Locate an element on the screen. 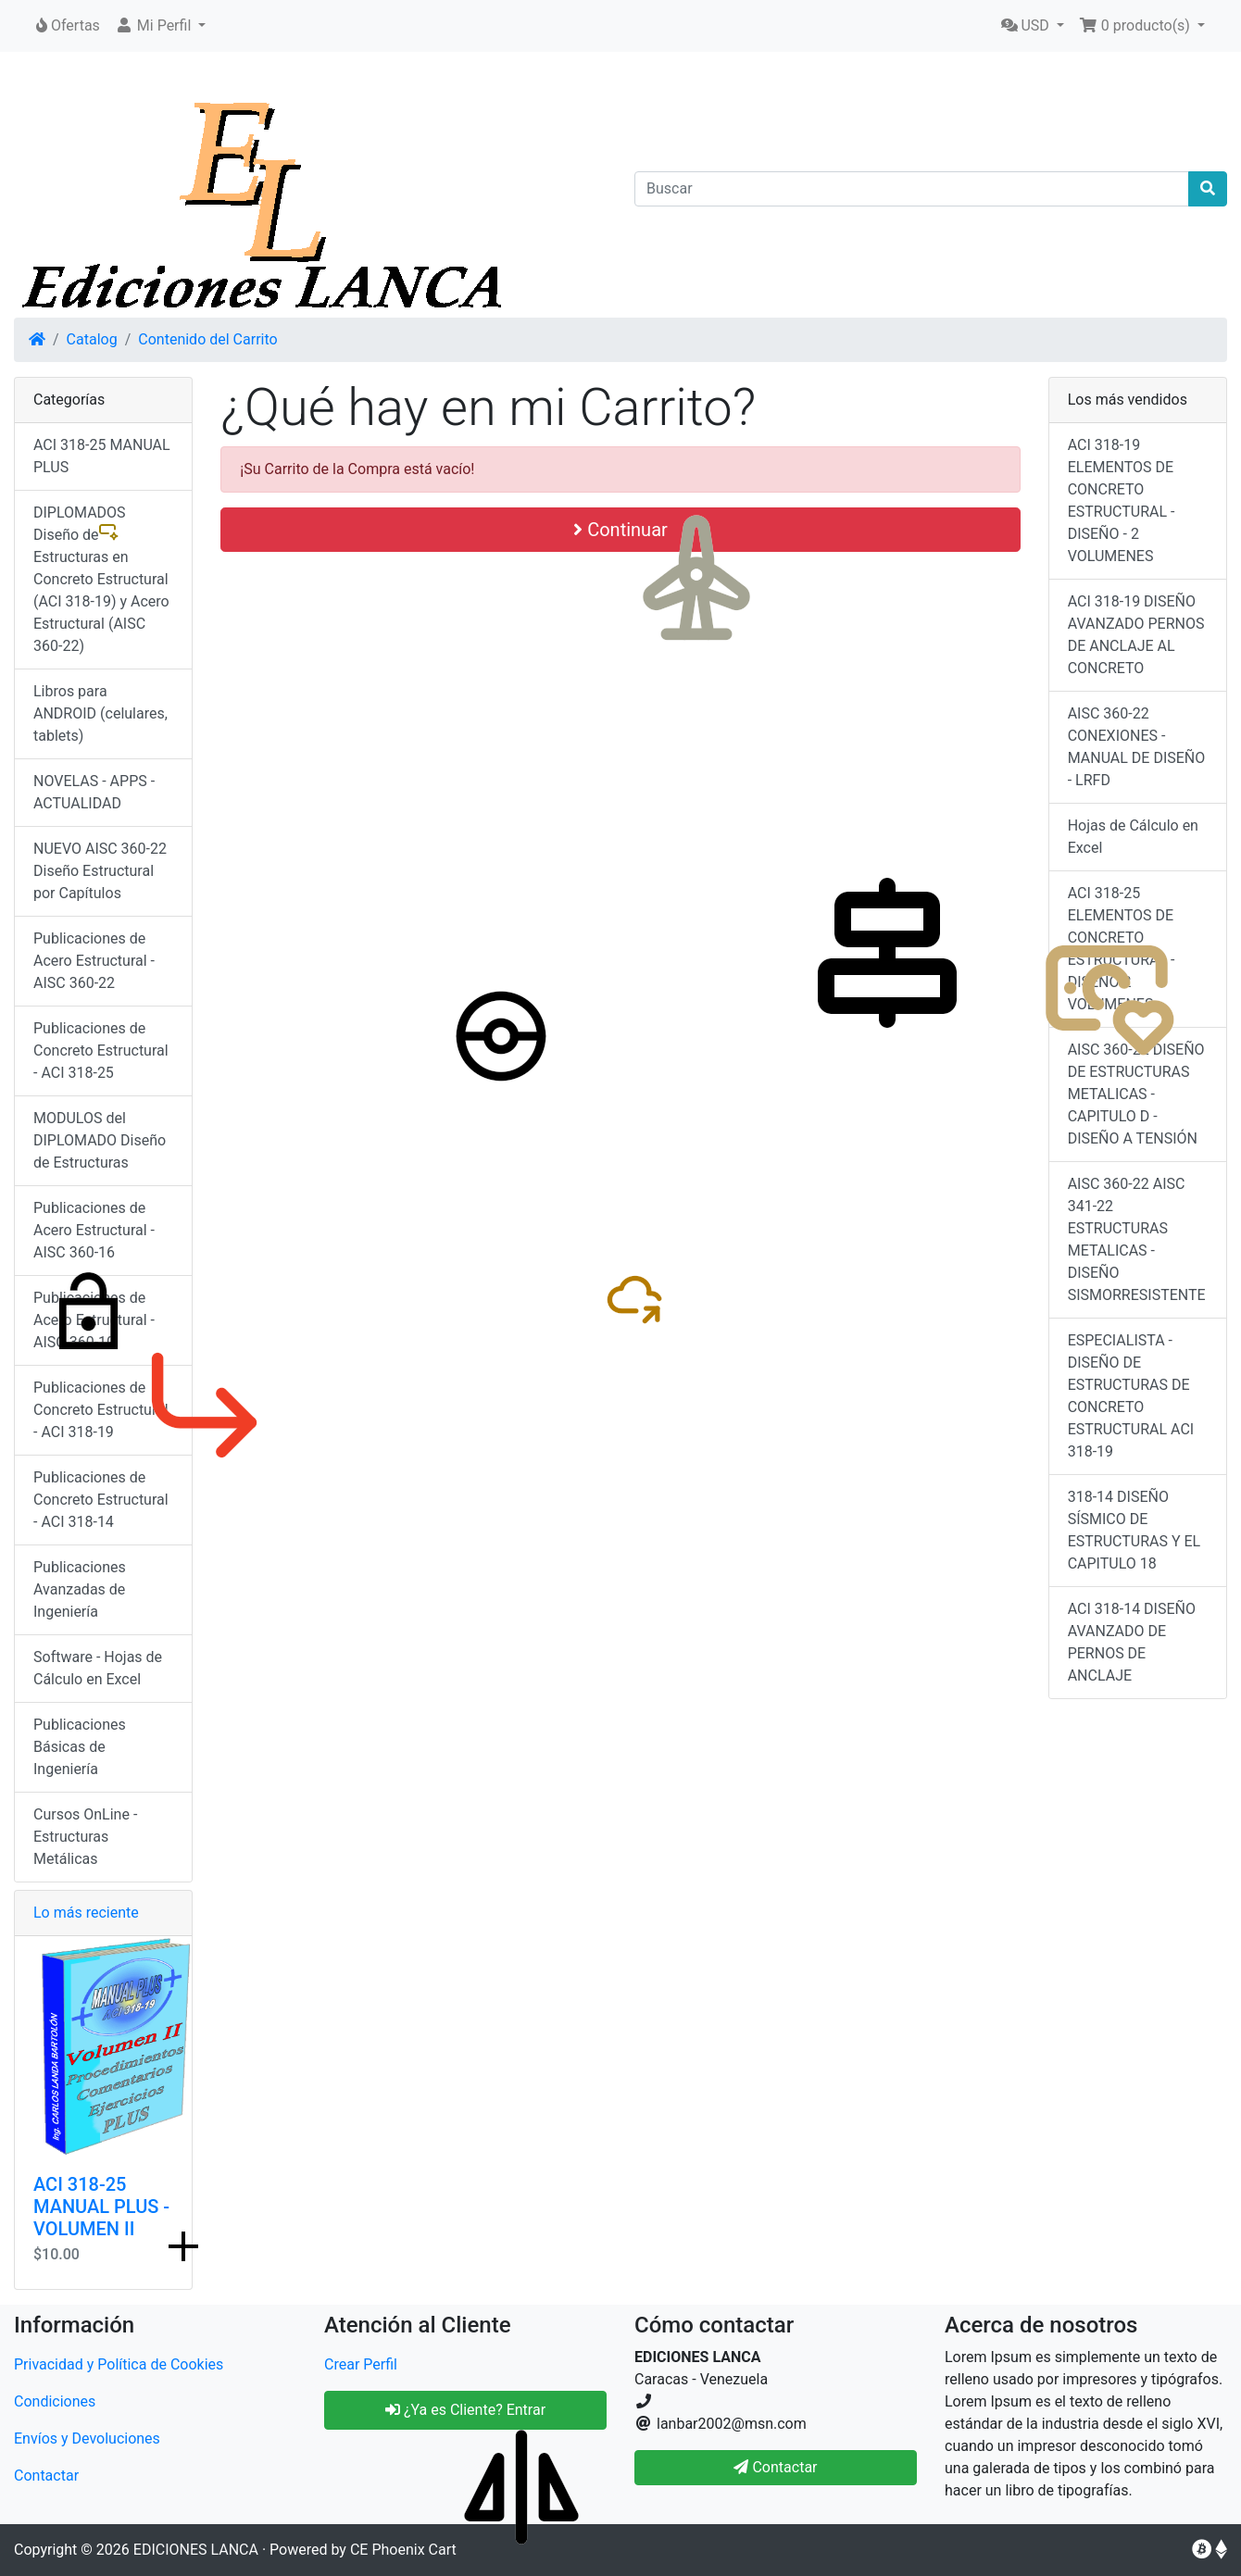  access pokémon collection or inventory is located at coordinates (501, 1036).